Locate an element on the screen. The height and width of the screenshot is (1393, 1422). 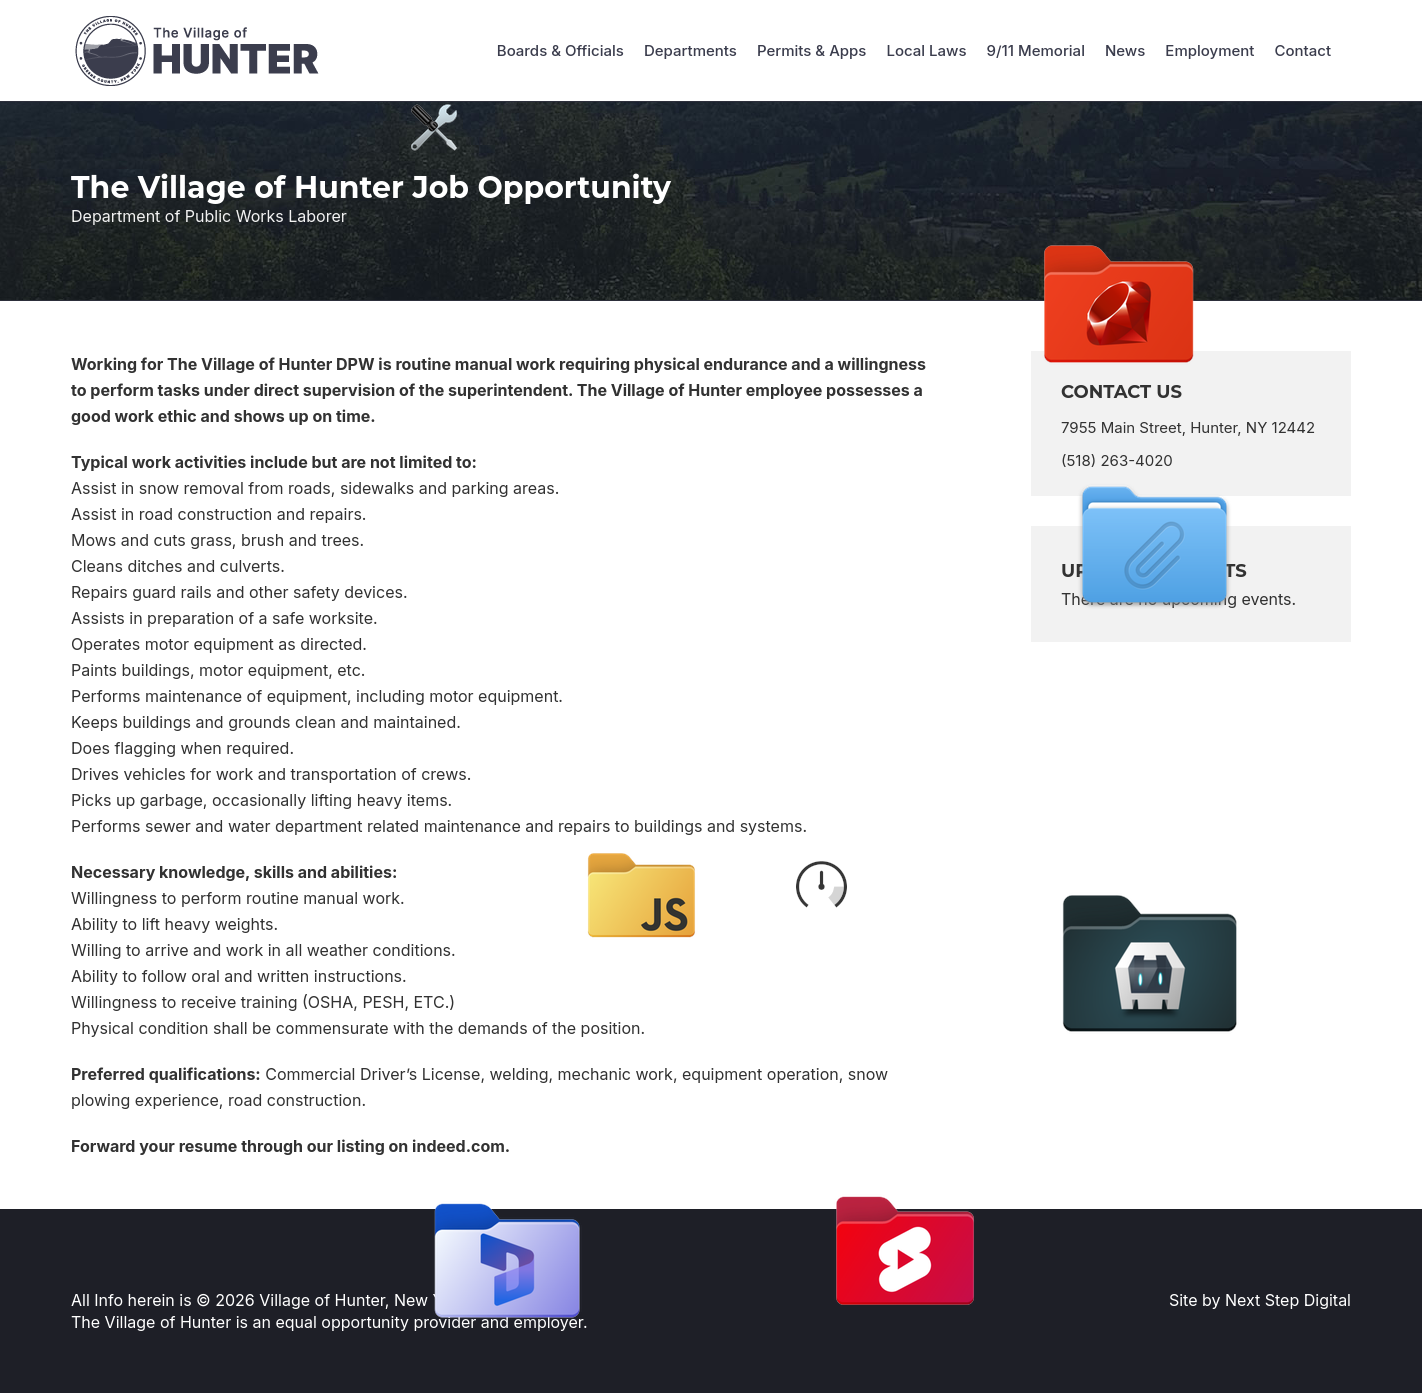
view system performance metrics is located at coordinates (821, 883).